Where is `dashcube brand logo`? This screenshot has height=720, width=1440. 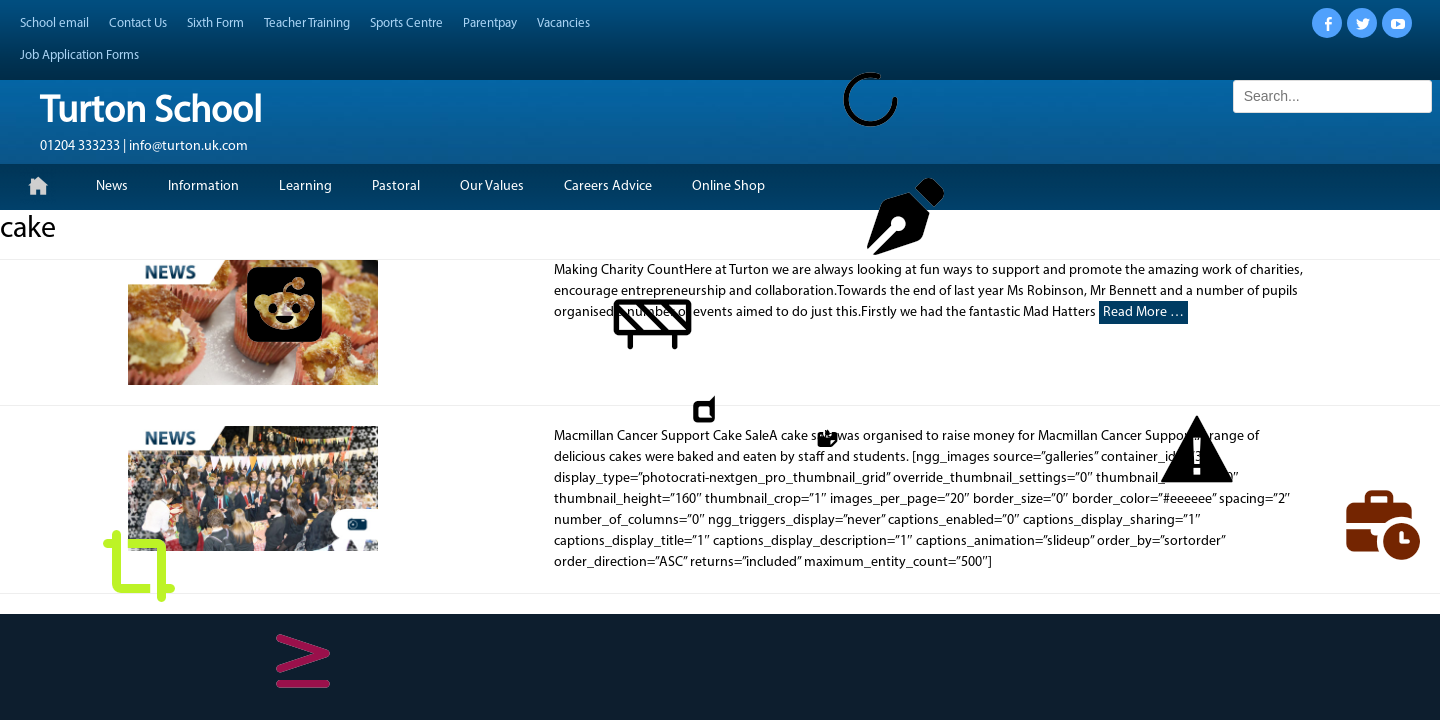
dashcube brand logo is located at coordinates (704, 409).